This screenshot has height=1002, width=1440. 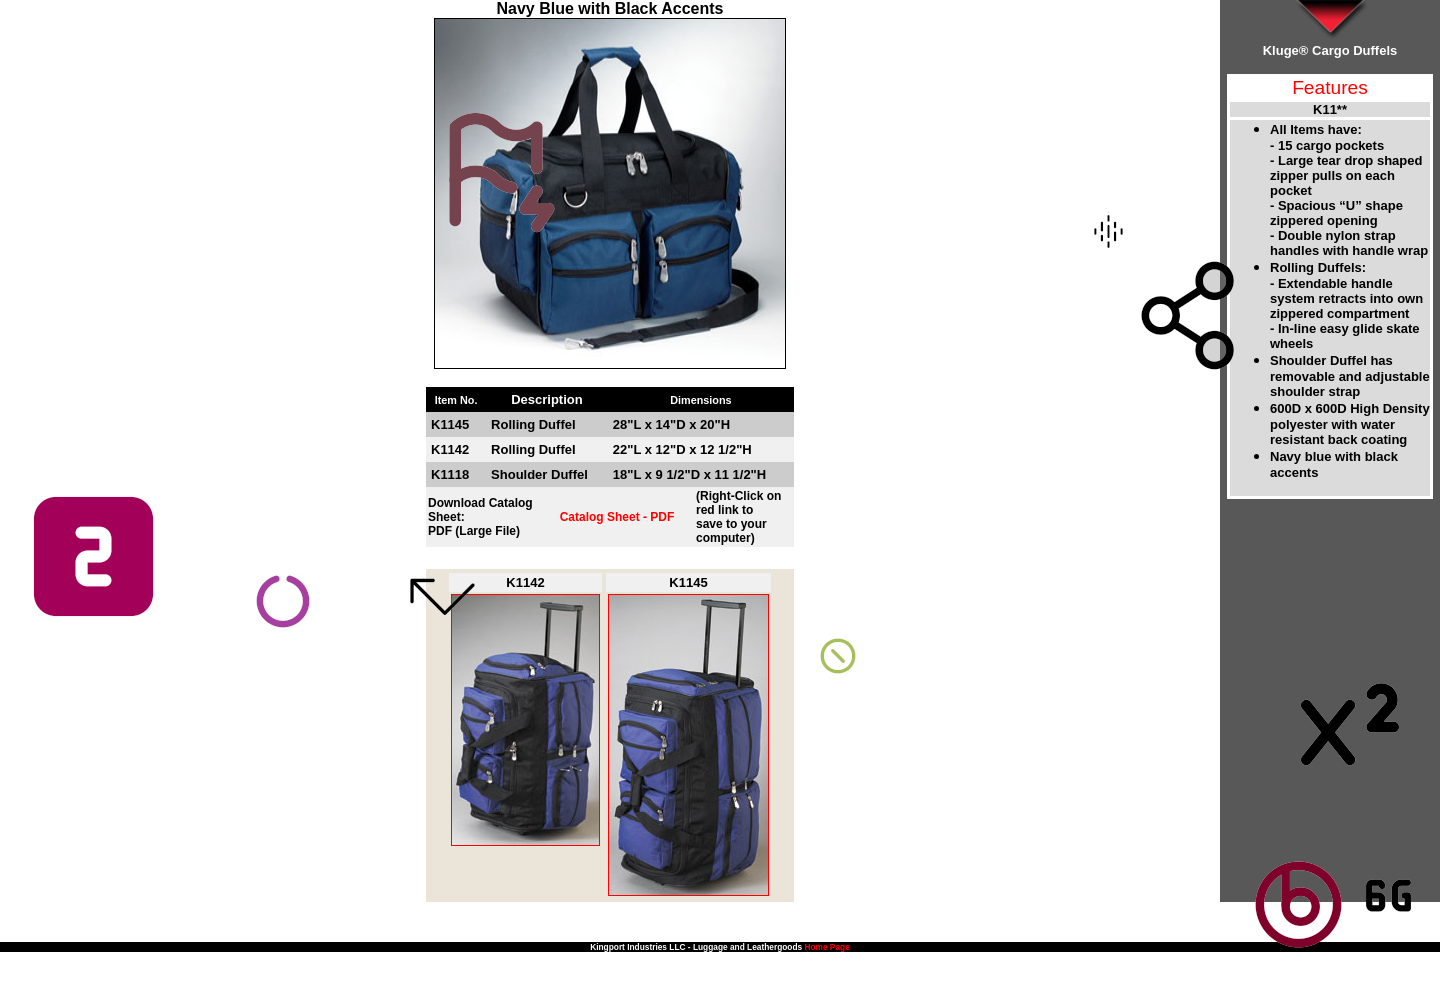 What do you see at coordinates (1388, 895) in the screenshot?
I see `indicates 6G network connectivity status` at bounding box center [1388, 895].